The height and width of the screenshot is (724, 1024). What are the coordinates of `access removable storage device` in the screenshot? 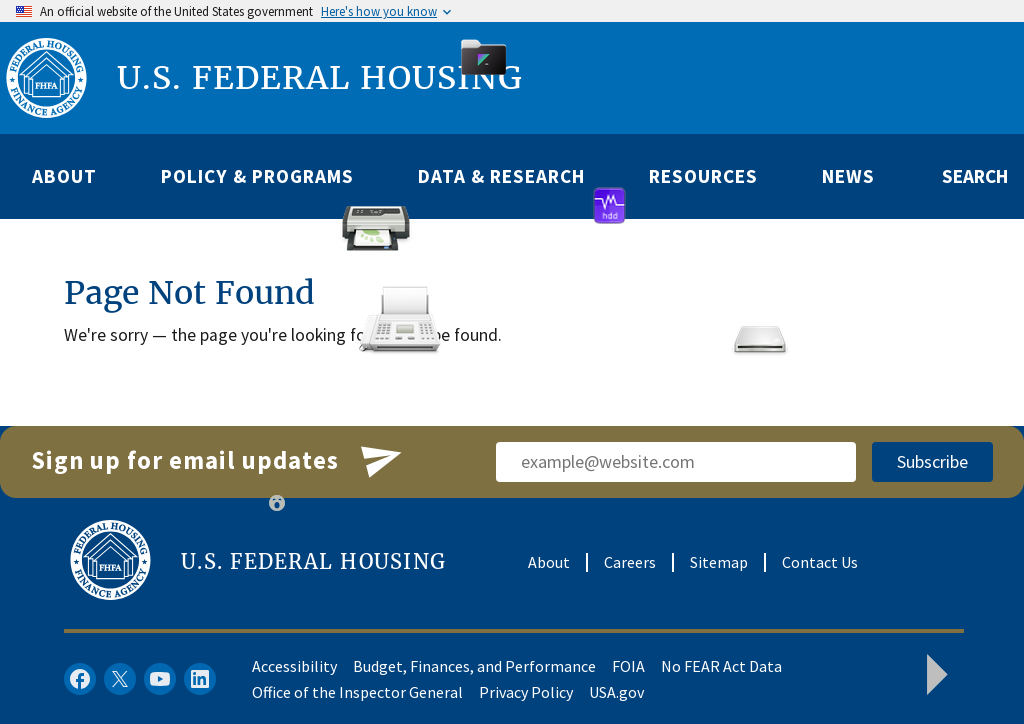 It's located at (760, 340).